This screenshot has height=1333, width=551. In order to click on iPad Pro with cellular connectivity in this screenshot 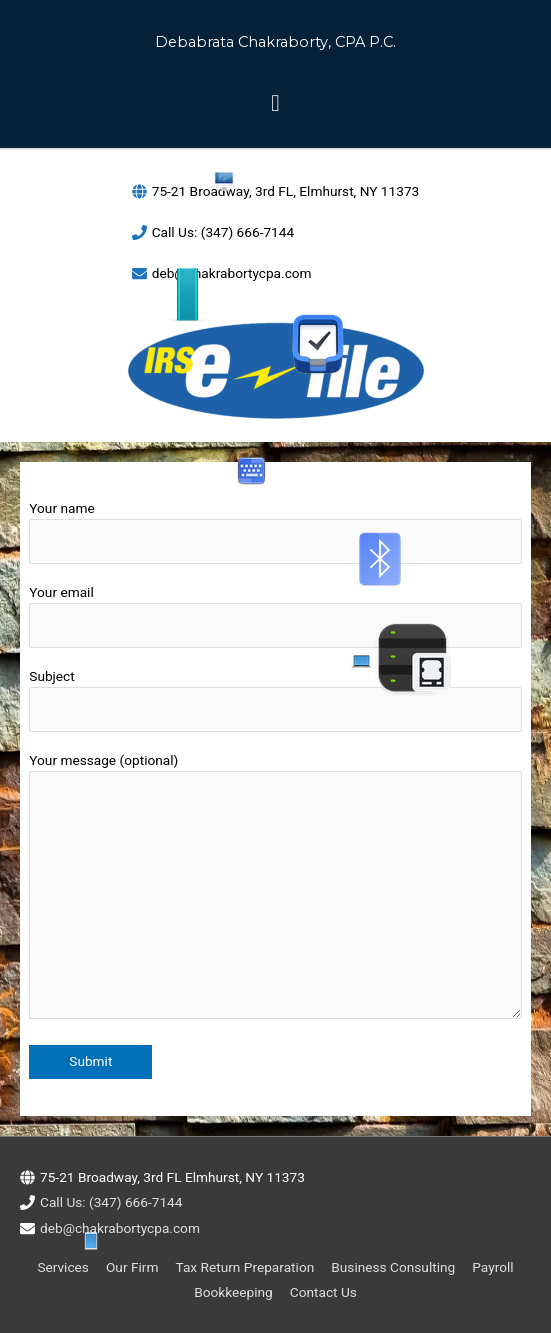, I will do `click(91, 1241)`.